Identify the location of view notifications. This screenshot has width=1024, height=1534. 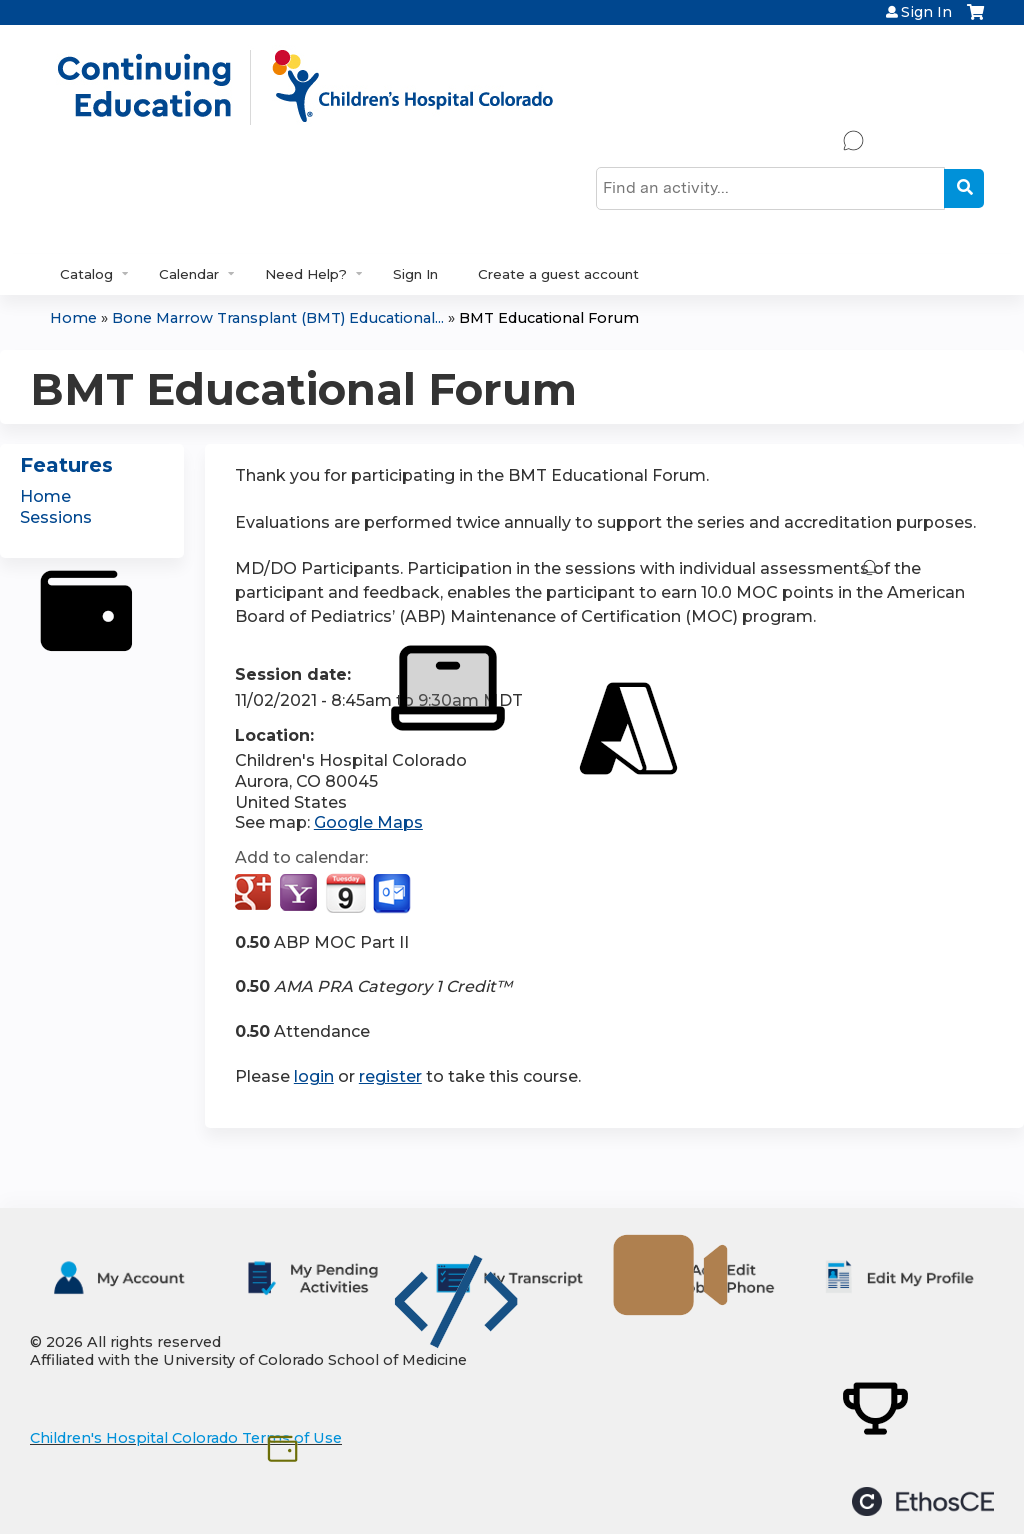
(869, 567).